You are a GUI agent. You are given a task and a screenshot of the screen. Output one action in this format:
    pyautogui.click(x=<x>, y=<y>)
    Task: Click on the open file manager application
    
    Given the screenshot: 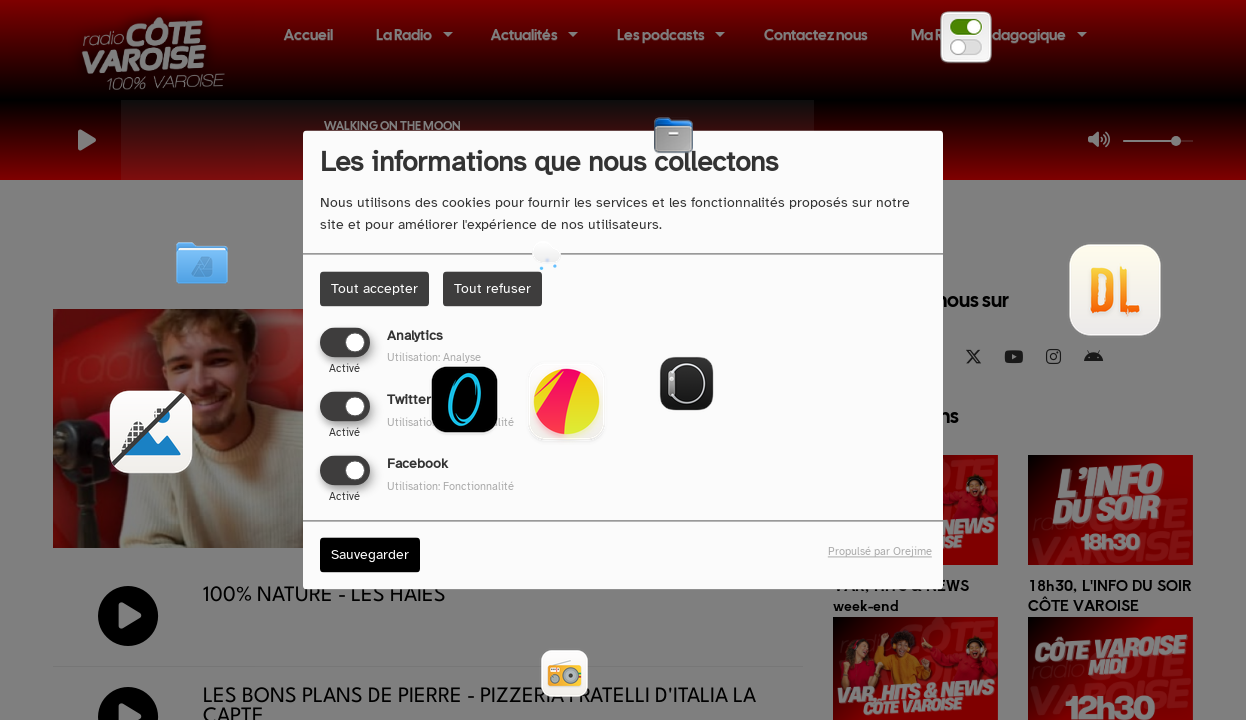 What is the action you would take?
    pyautogui.click(x=673, y=134)
    